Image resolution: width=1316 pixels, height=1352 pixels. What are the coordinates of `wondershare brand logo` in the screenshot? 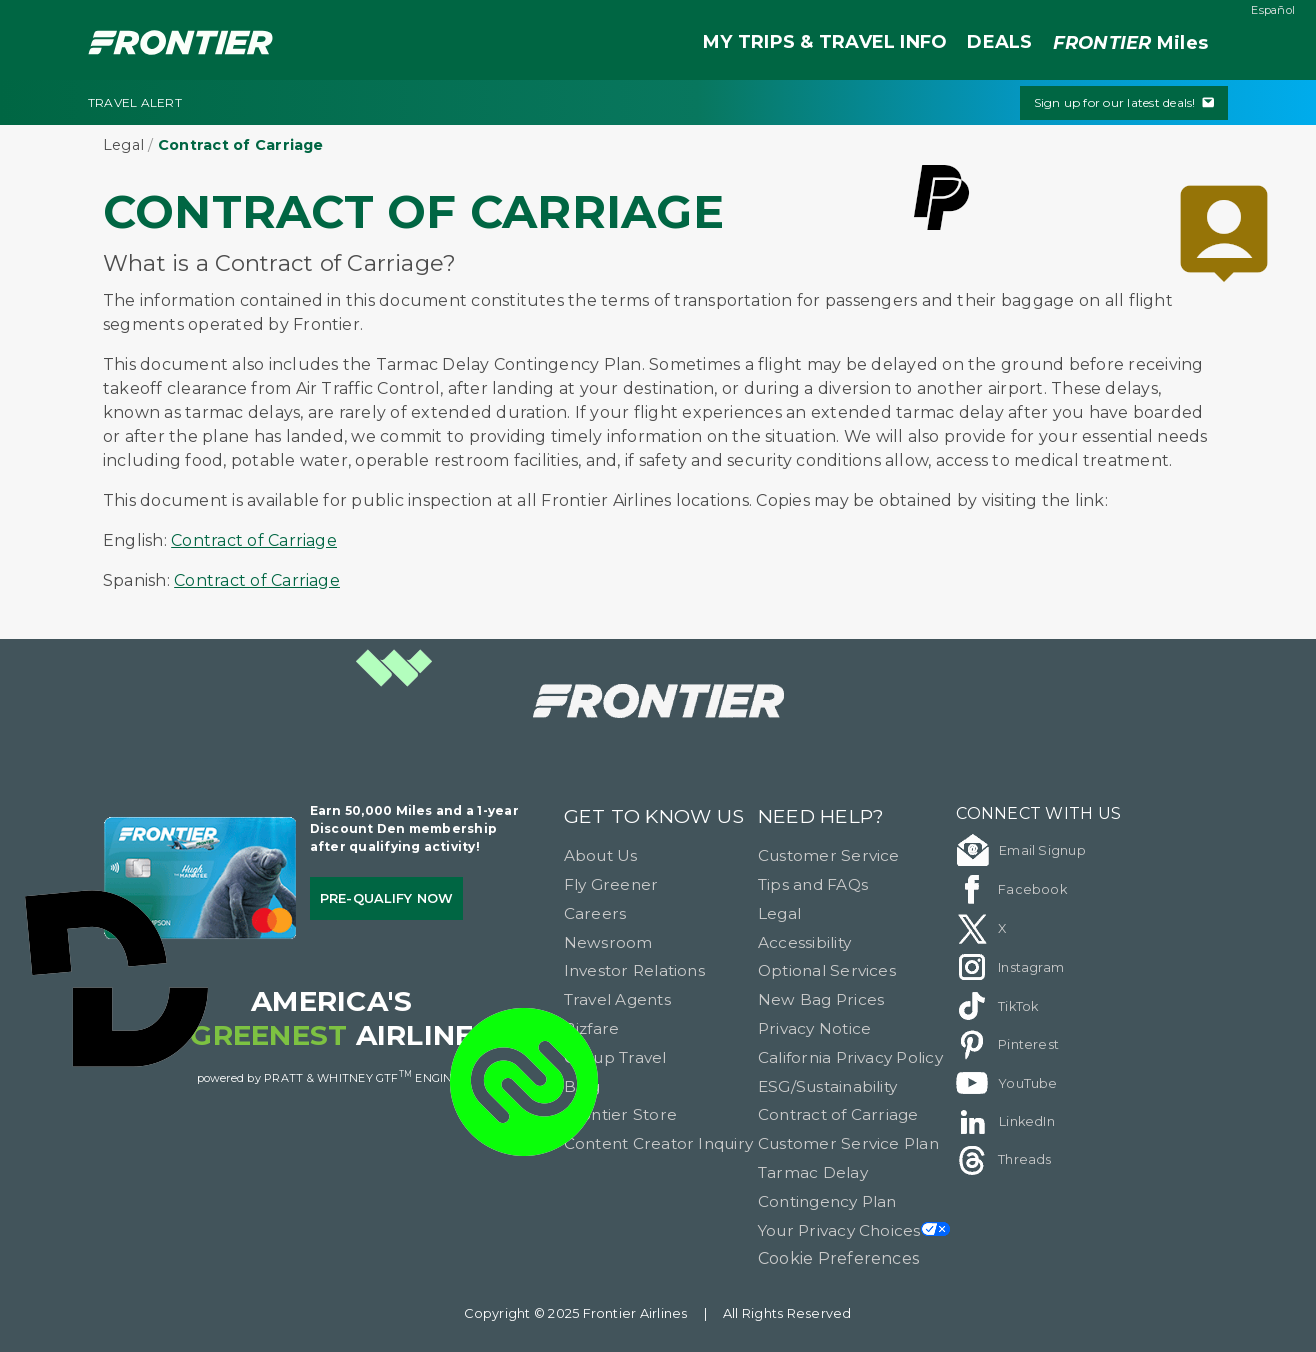 It's located at (394, 668).